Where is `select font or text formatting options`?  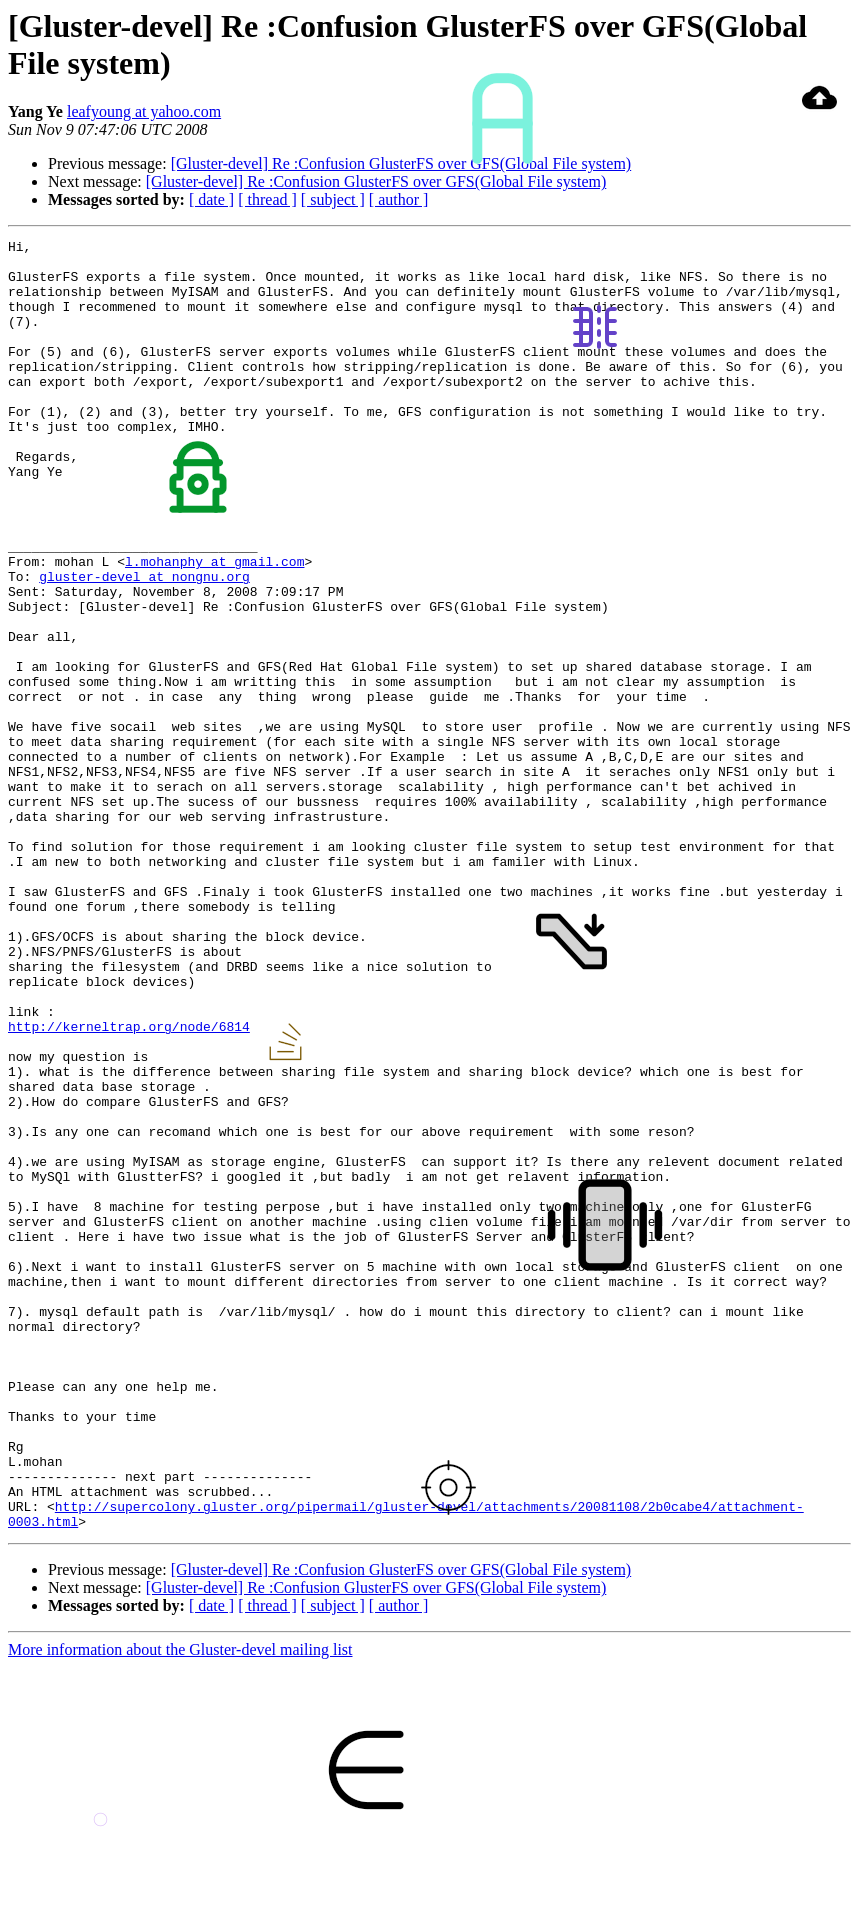
select font or text formatting options is located at coordinates (502, 118).